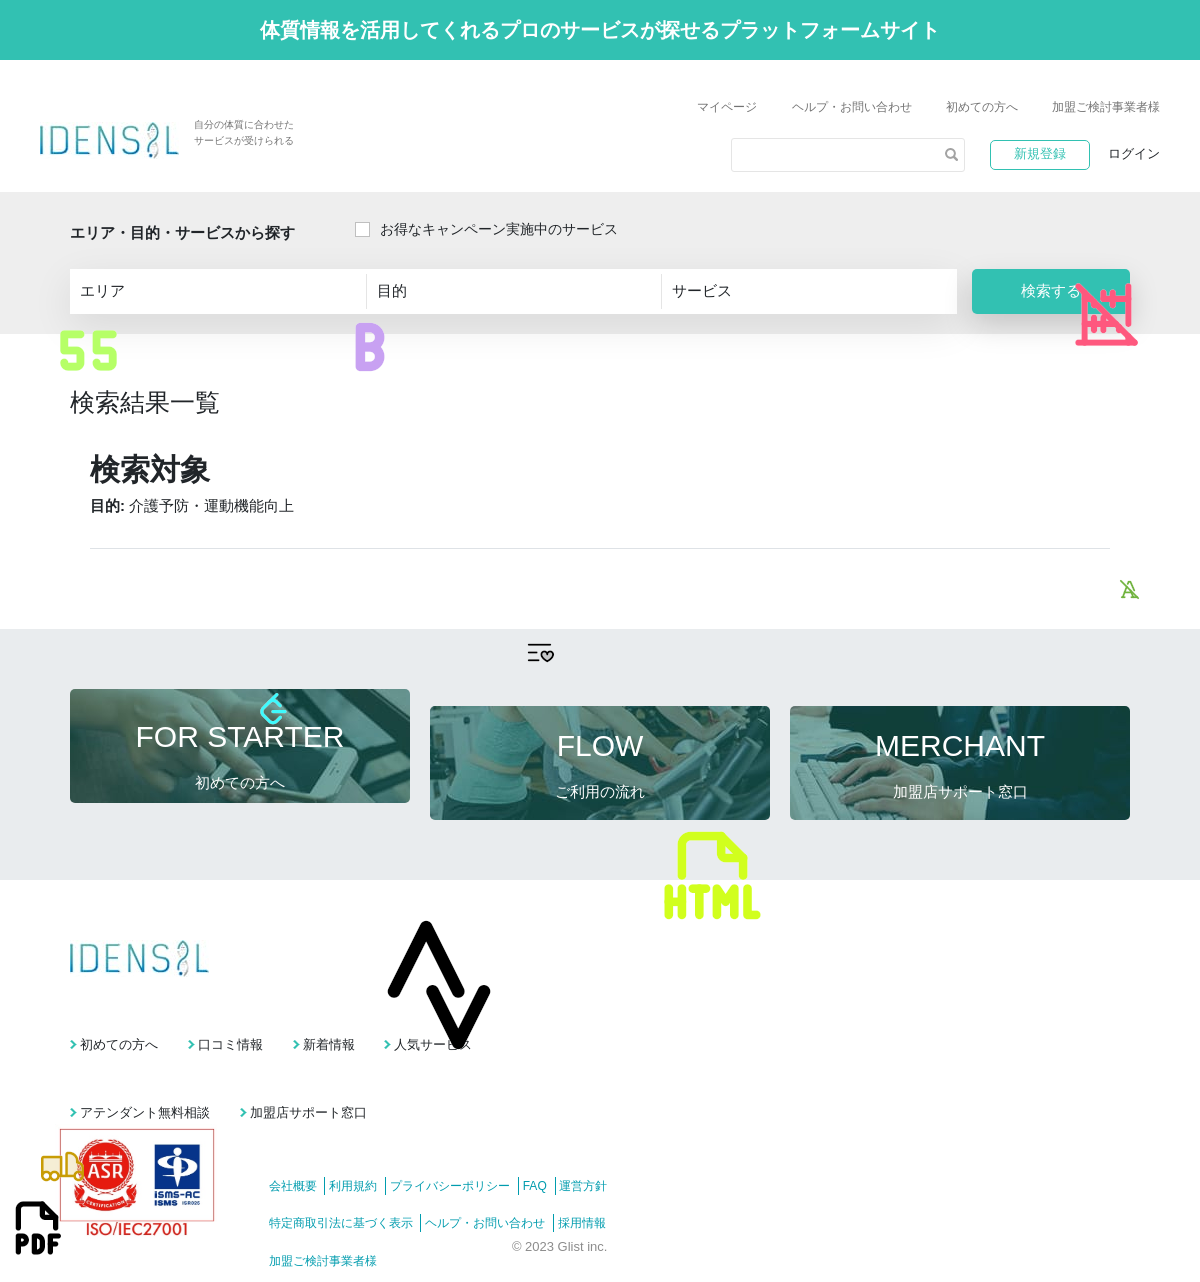  I want to click on track shipment or delivery status, so click(62, 1166).